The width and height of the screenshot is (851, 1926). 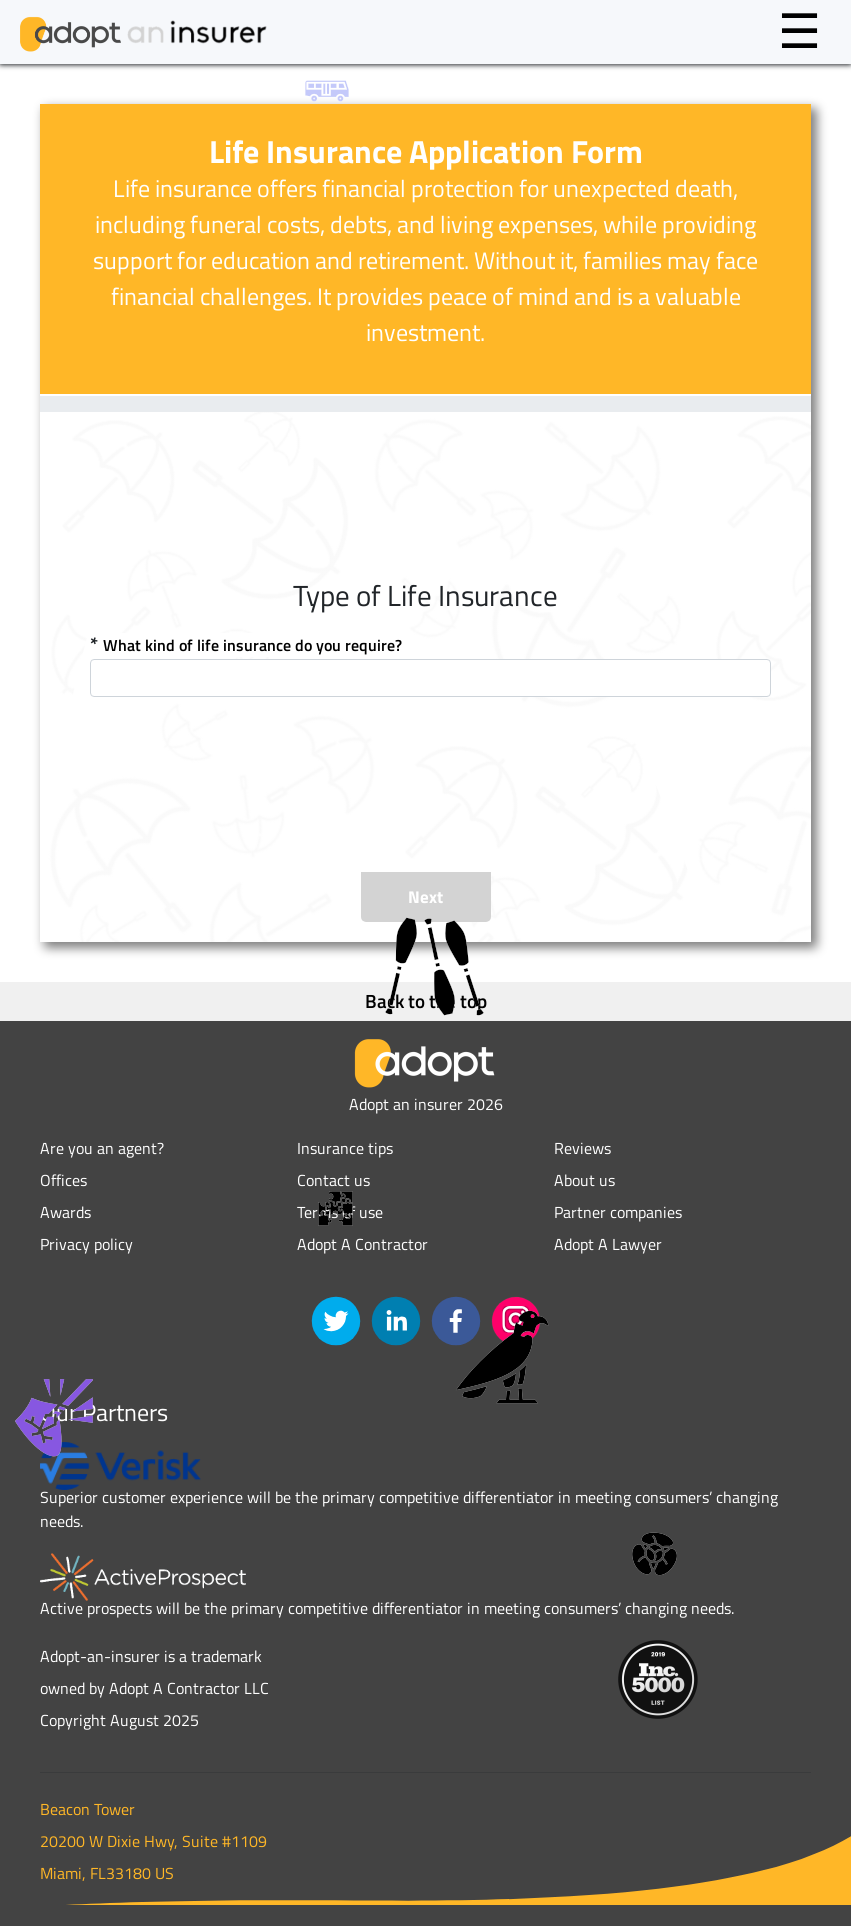 I want to click on view public transit options, so click(x=327, y=91).